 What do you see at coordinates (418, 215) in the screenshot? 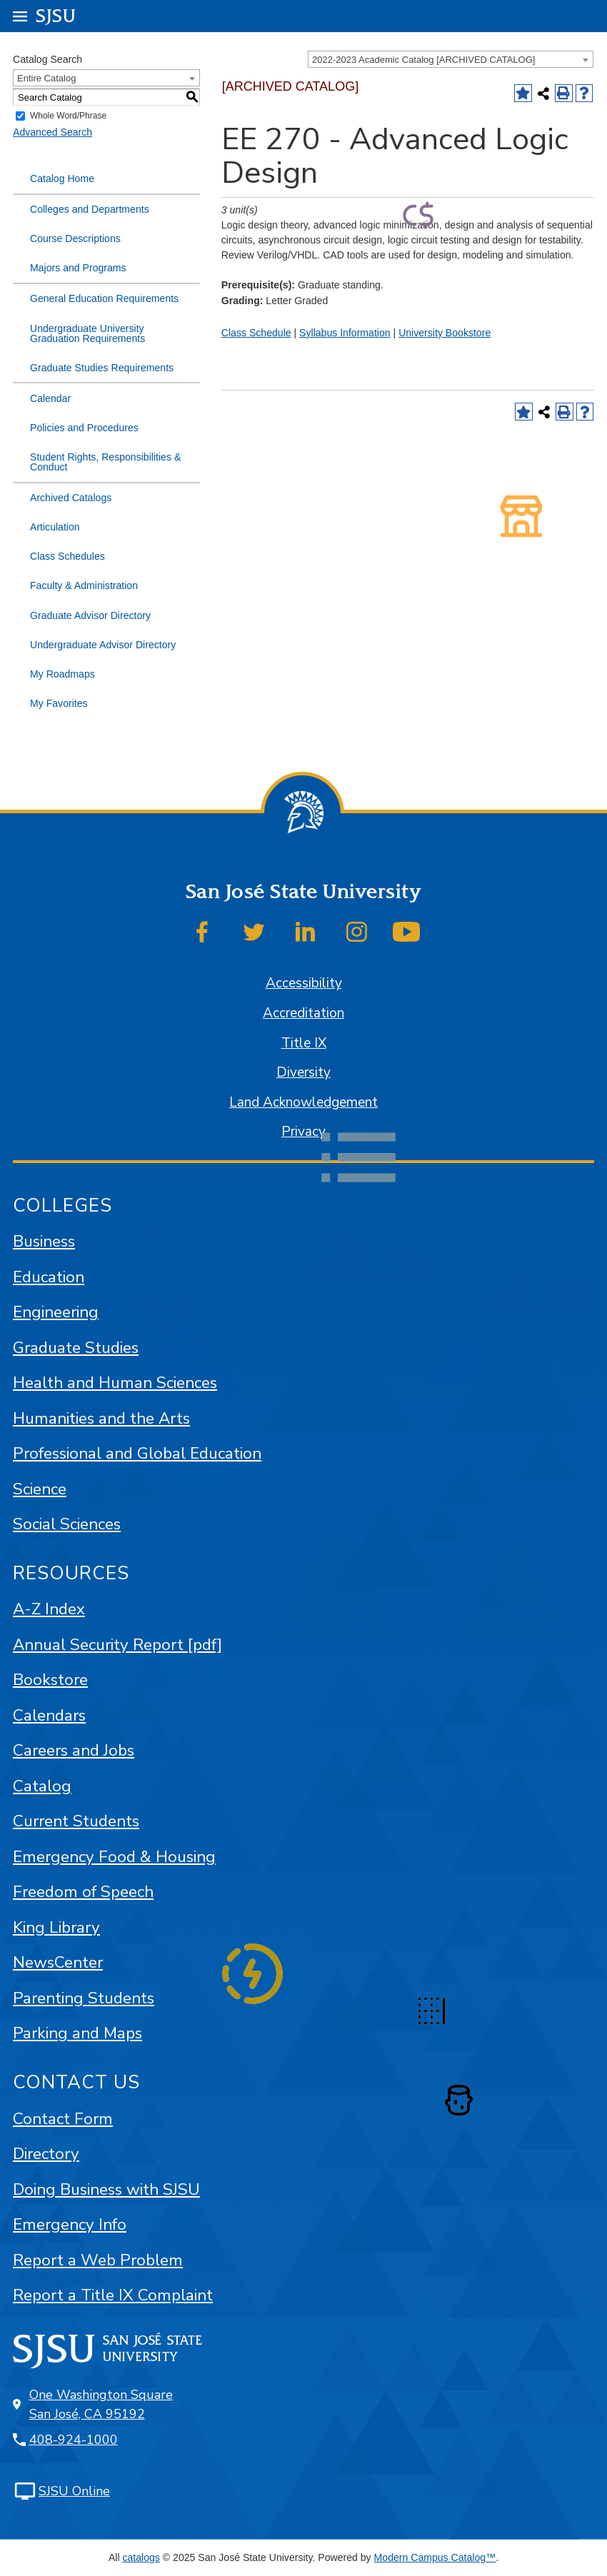
I see `indicates canadian dollar currency` at bounding box center [418, 215].